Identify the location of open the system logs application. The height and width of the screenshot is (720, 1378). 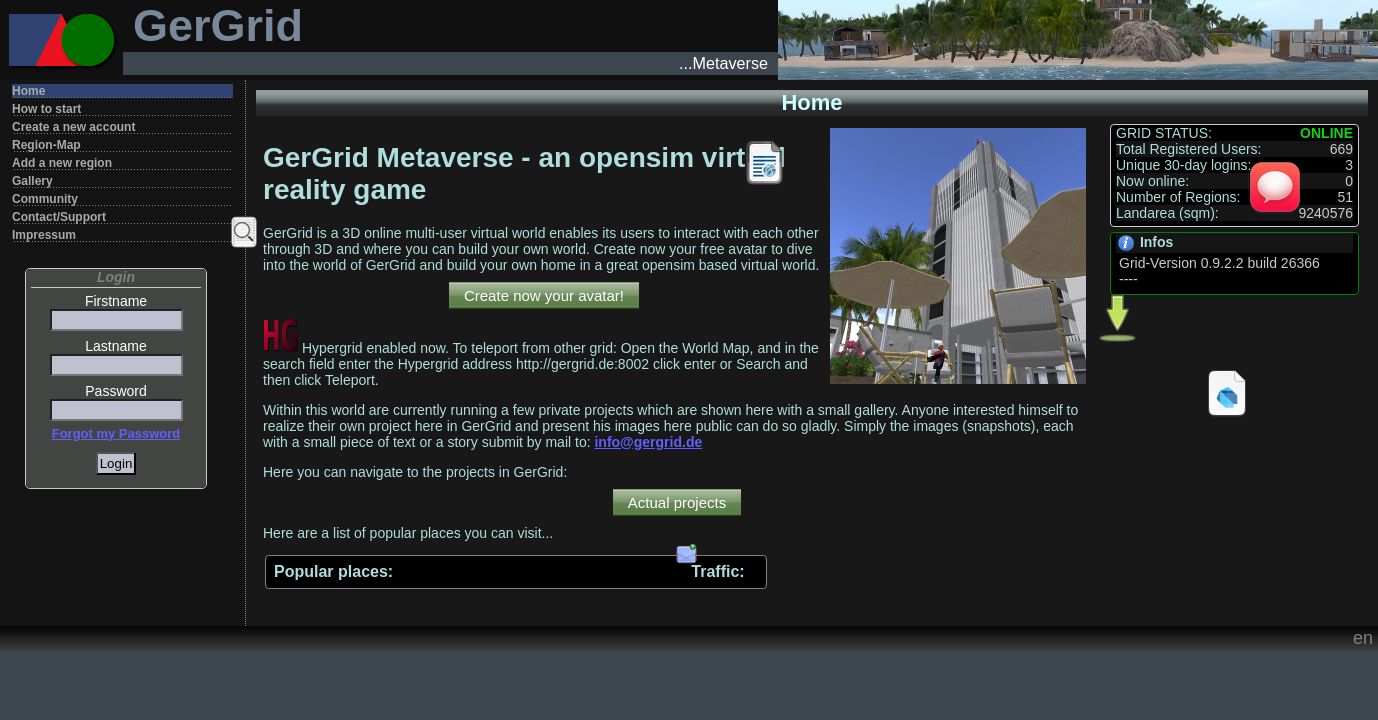
(244, 232).